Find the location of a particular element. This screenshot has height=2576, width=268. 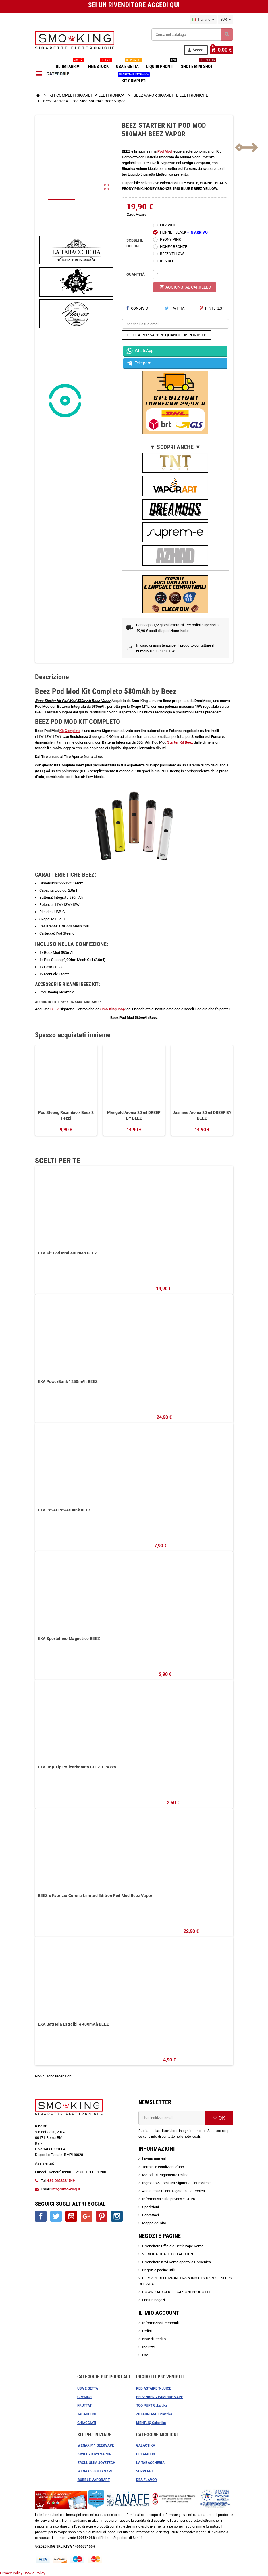

adjust level or alignment settings is located at coordinates (65, 400).